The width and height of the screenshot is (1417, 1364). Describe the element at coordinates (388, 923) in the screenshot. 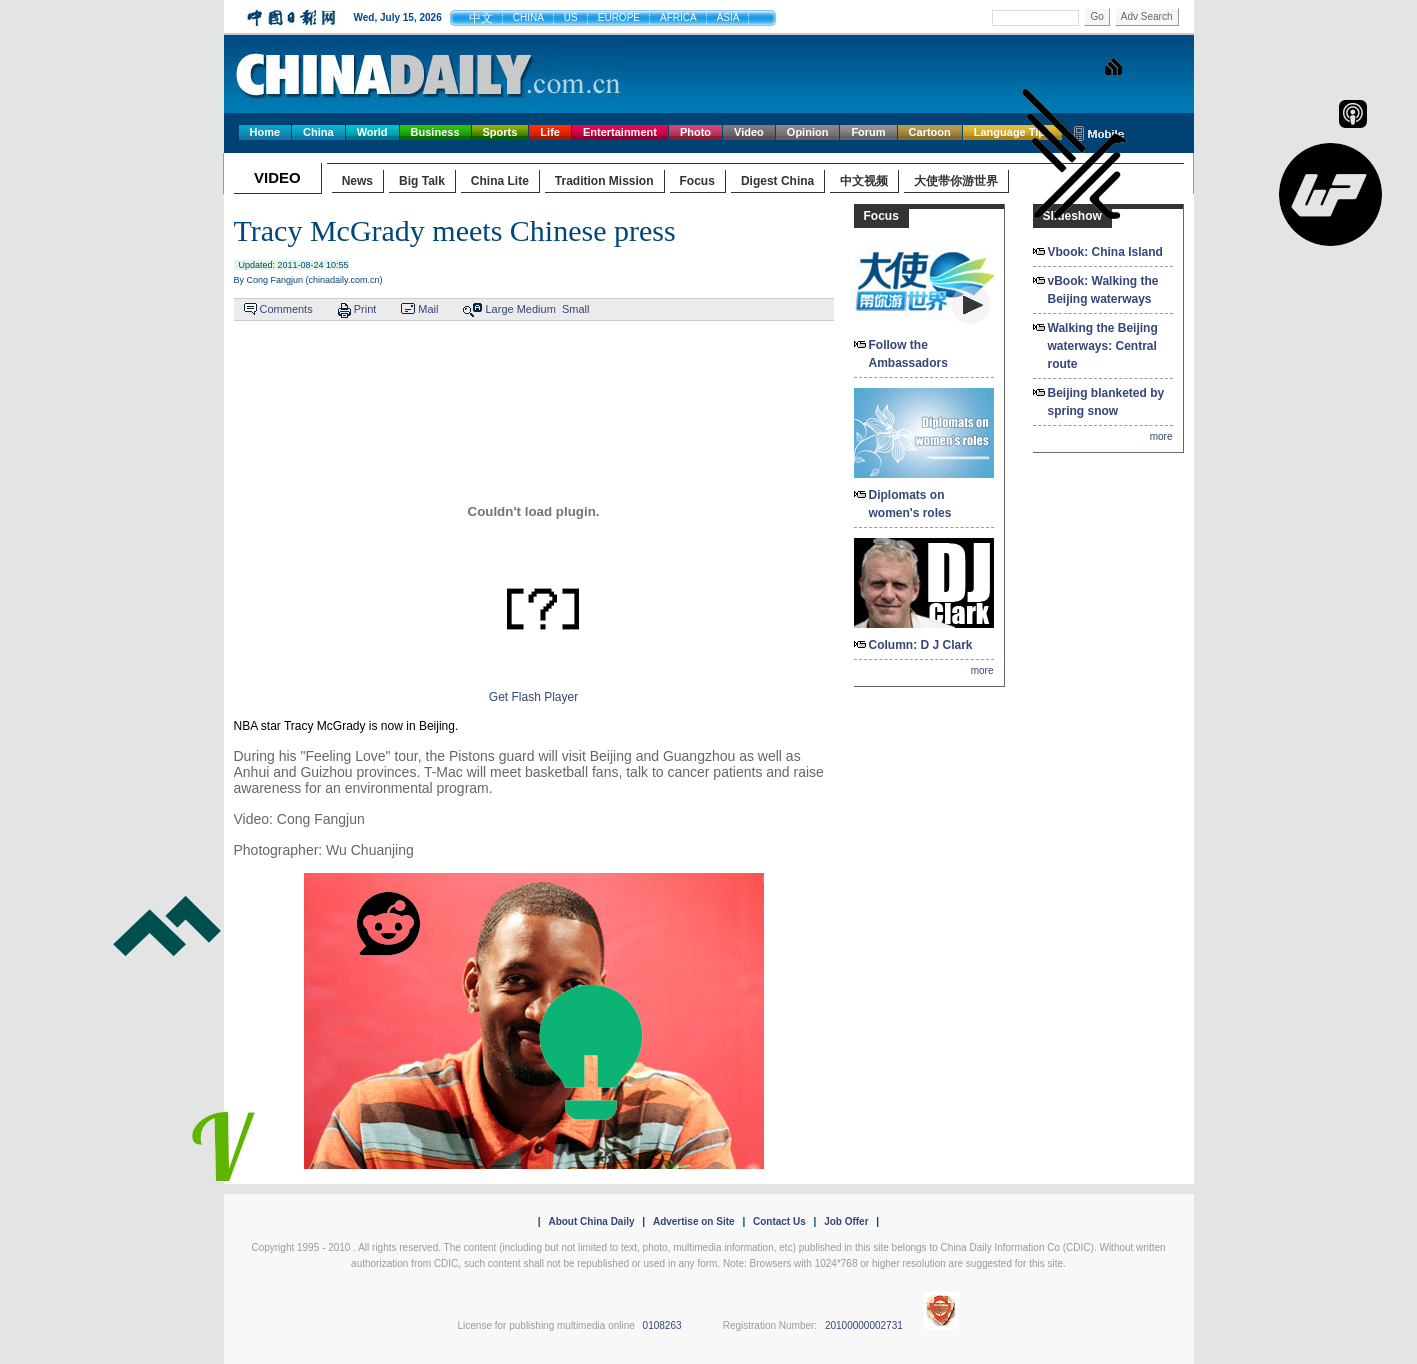

I see `open the Reddit app` at that location.